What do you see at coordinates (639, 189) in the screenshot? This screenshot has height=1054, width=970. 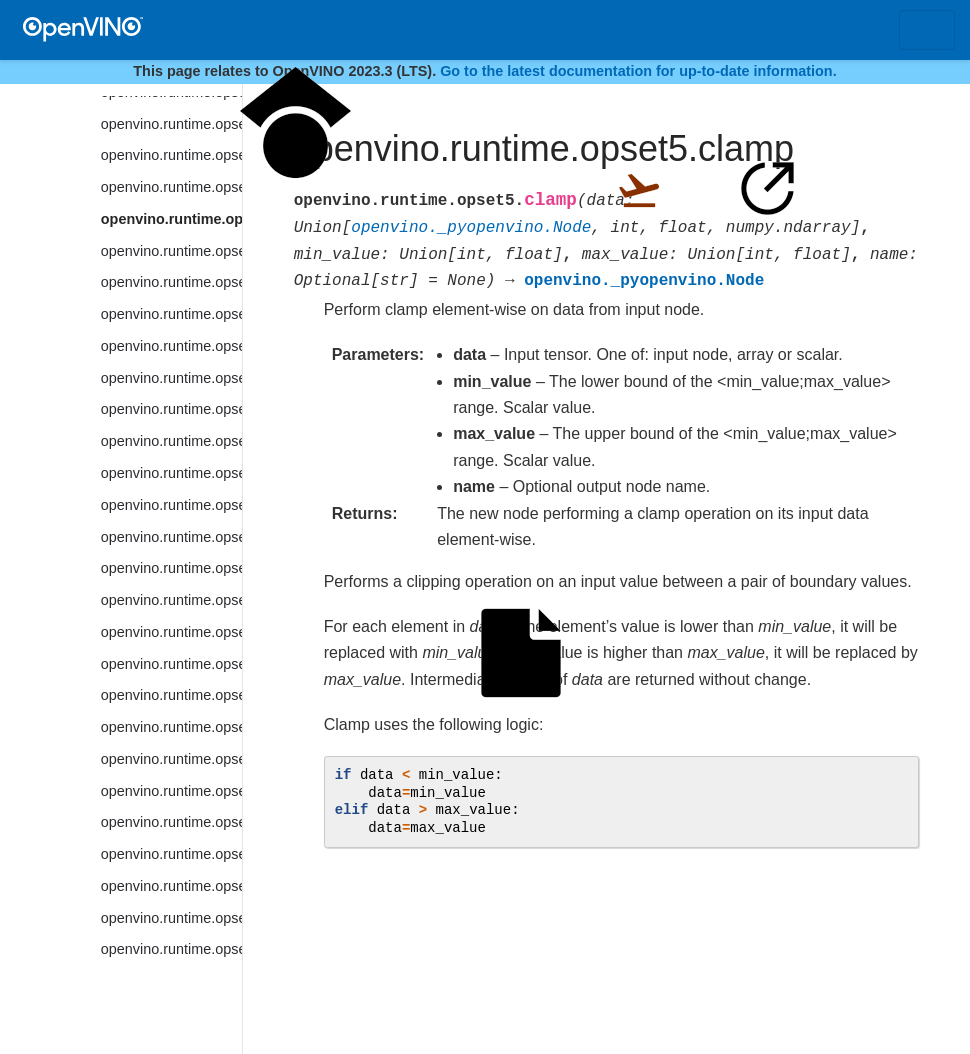 I see `view departing flights` at bounding box center [639, 189].